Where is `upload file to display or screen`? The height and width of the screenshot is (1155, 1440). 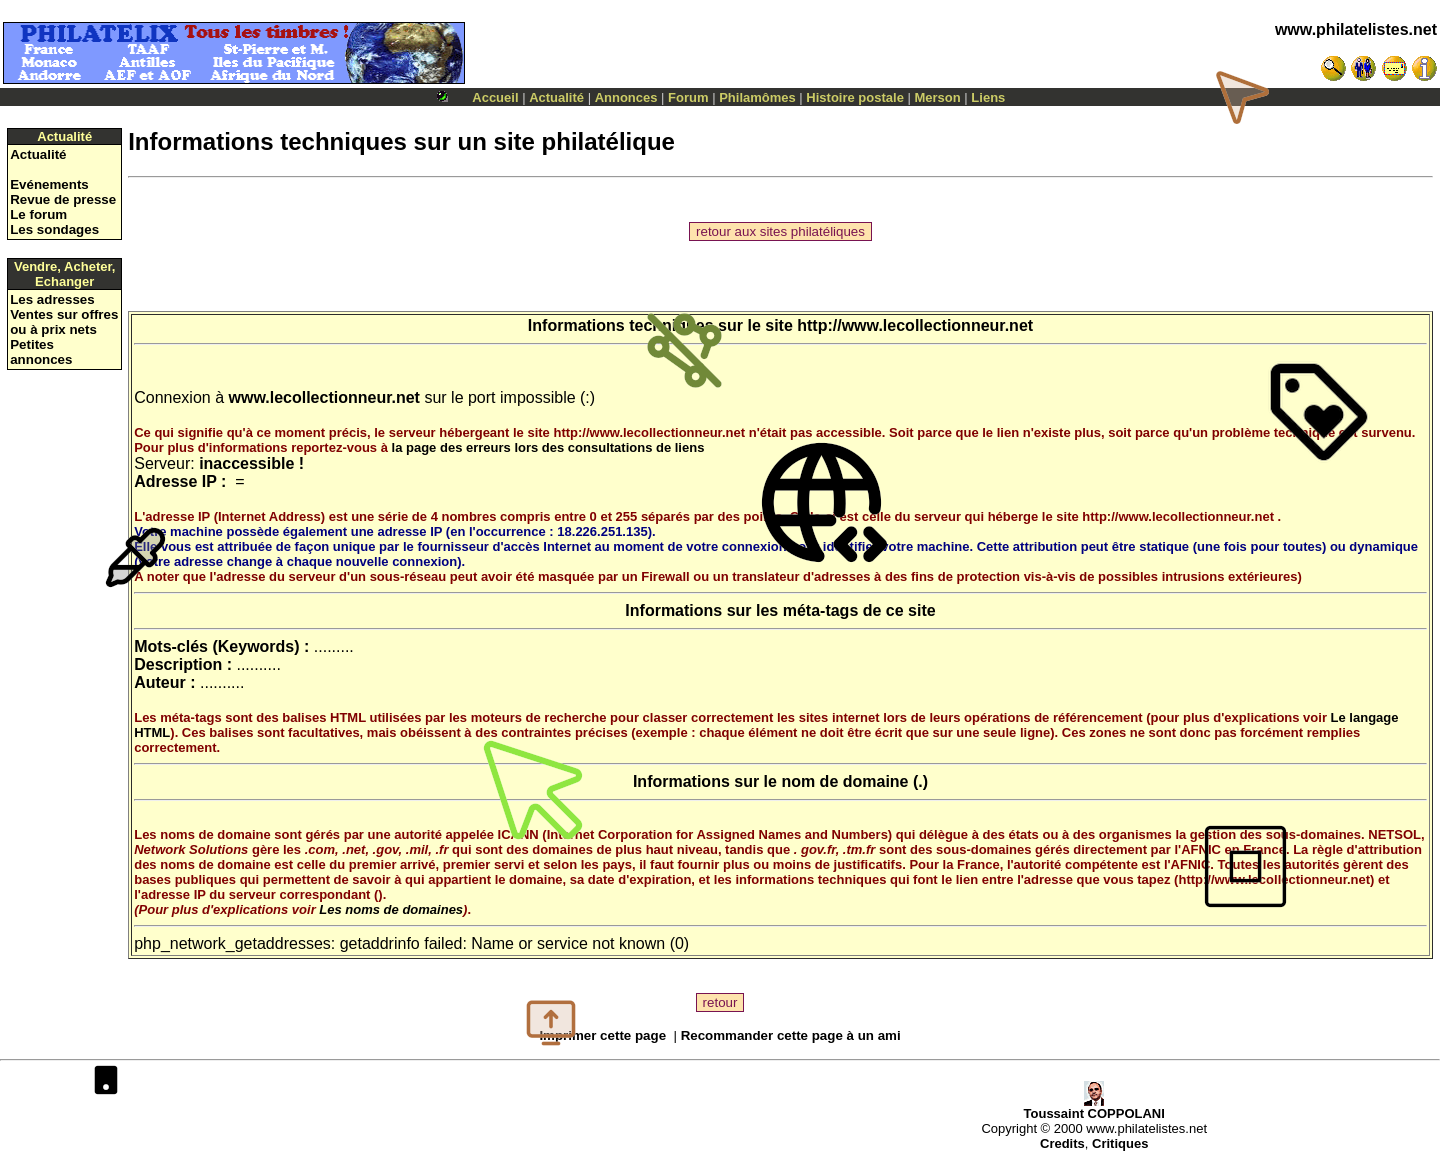
upload file to display or screen is located at coordinates (551, 1021).